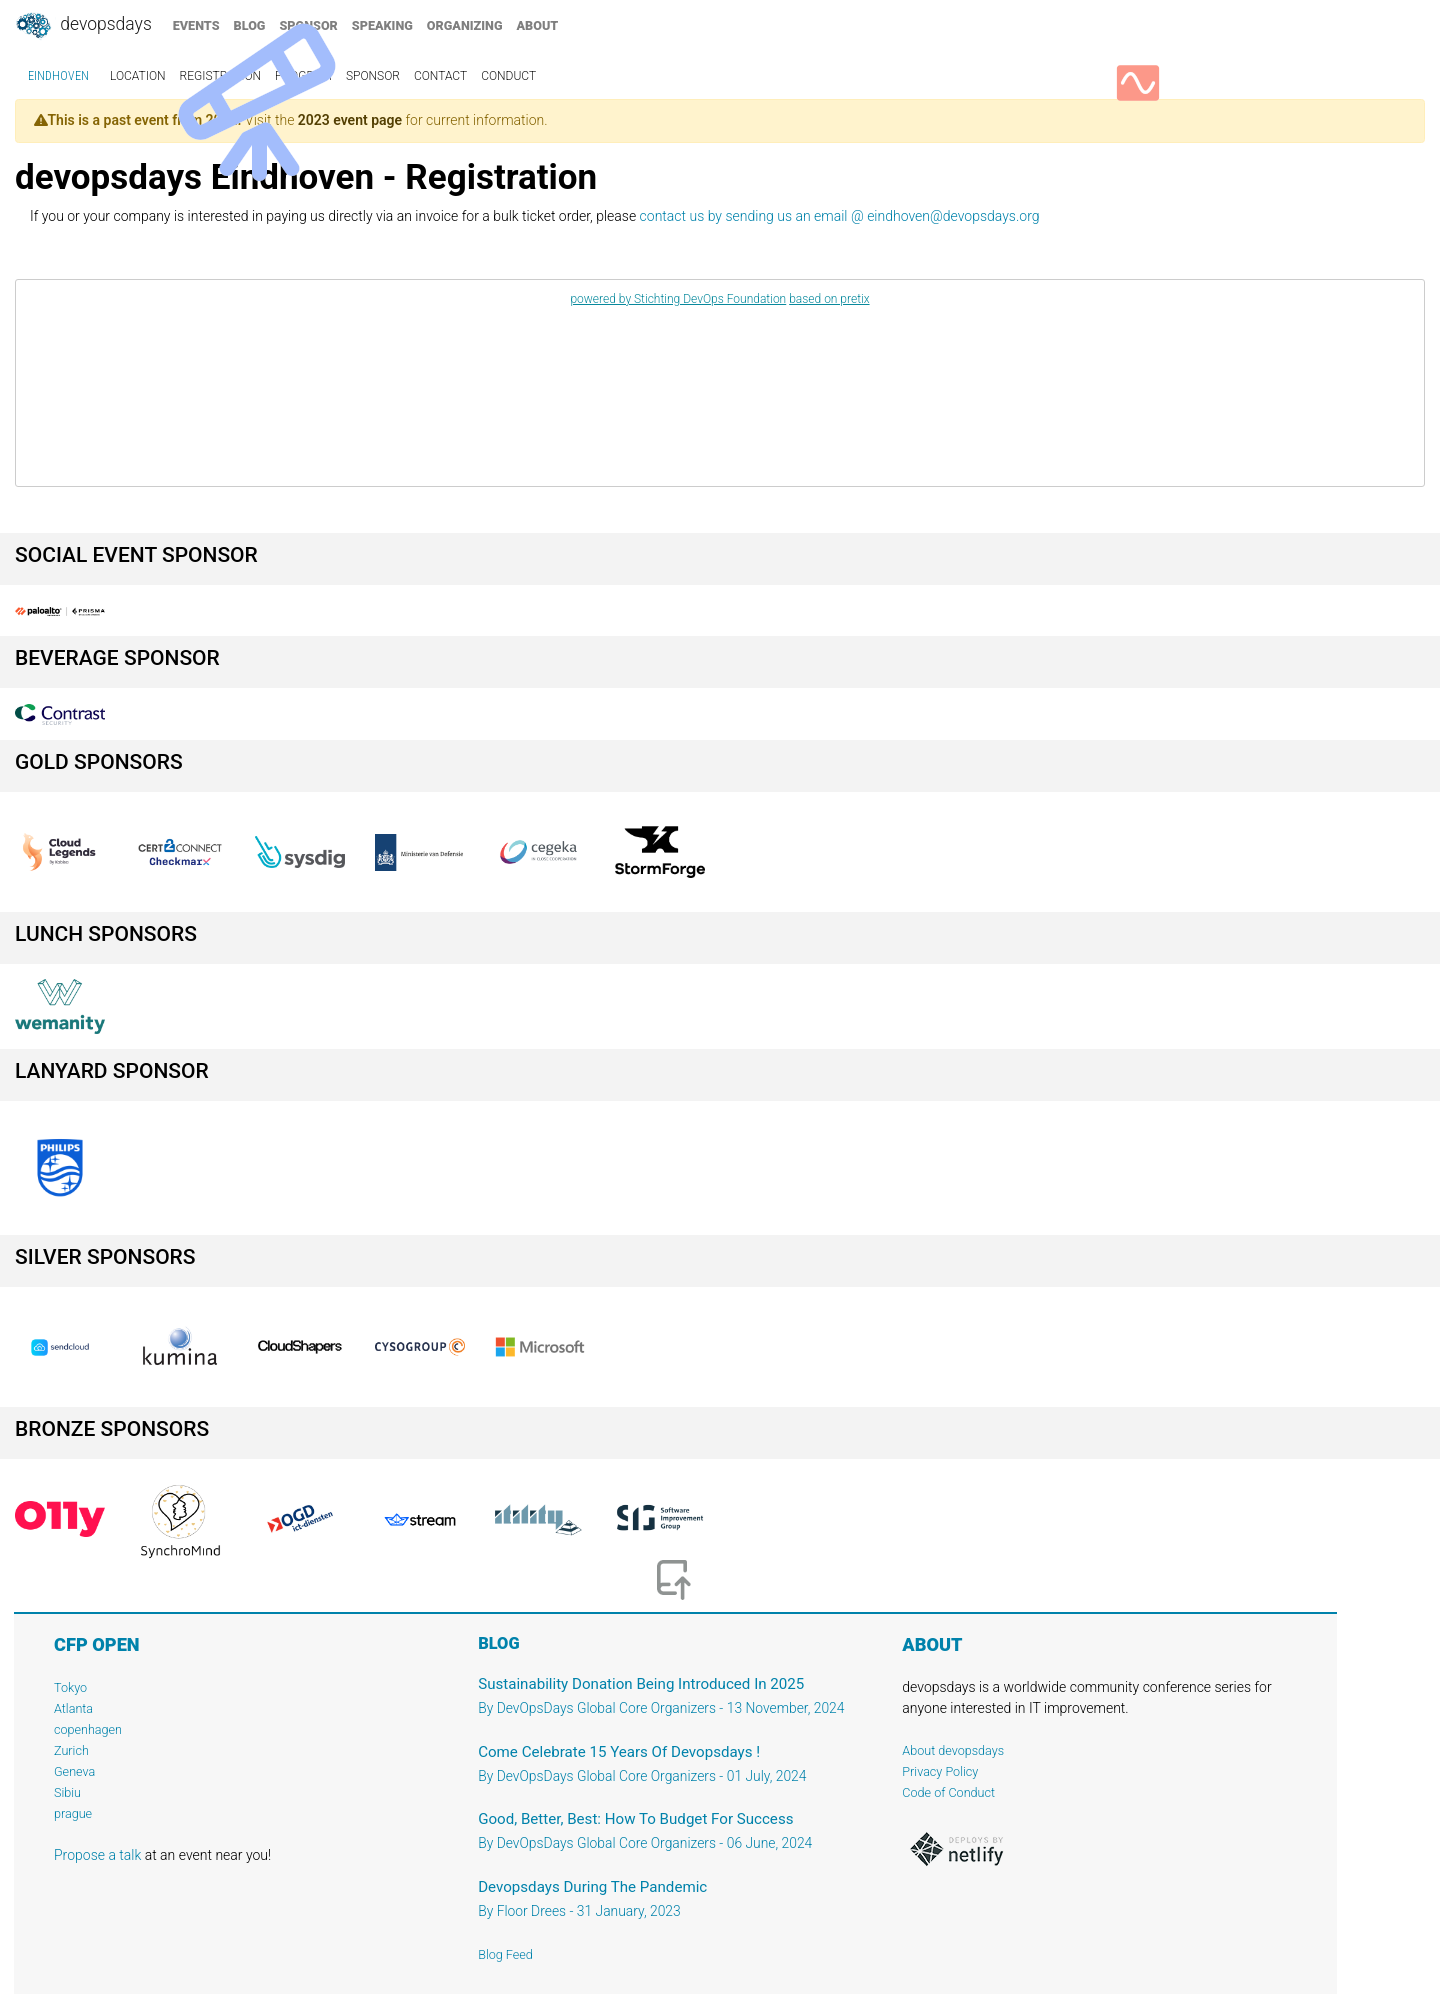  I want to click on audio or sound wave indicator, so click(1138, 83).